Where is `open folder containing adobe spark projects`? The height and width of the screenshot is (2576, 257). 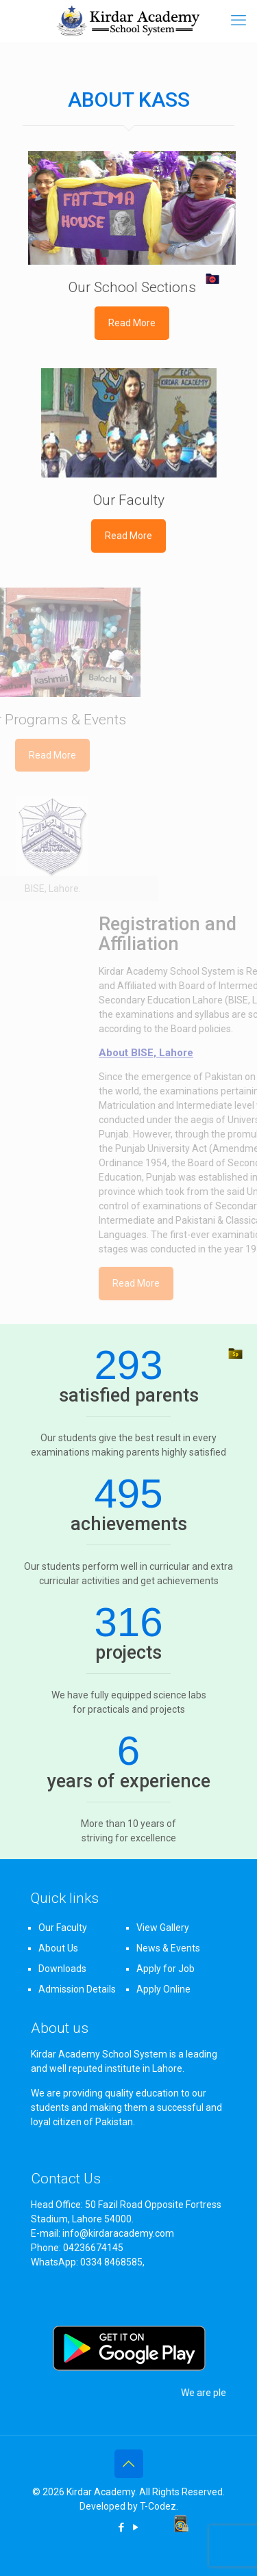 open folder containing adobe spark projects is located at coordinates (235, 1354).